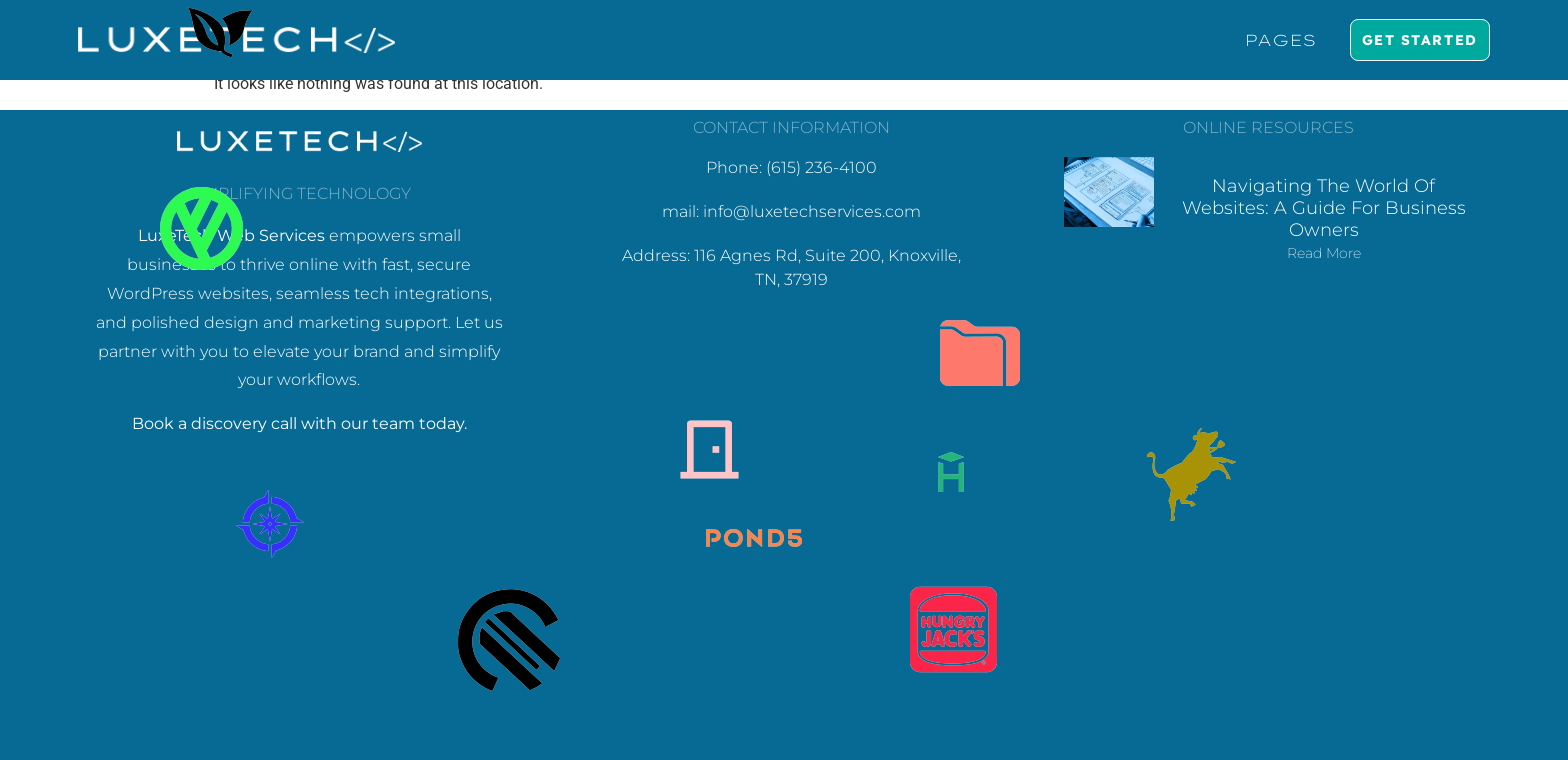  I want to click on open OSGeo geospatial tools or resources, so click(270, 524).